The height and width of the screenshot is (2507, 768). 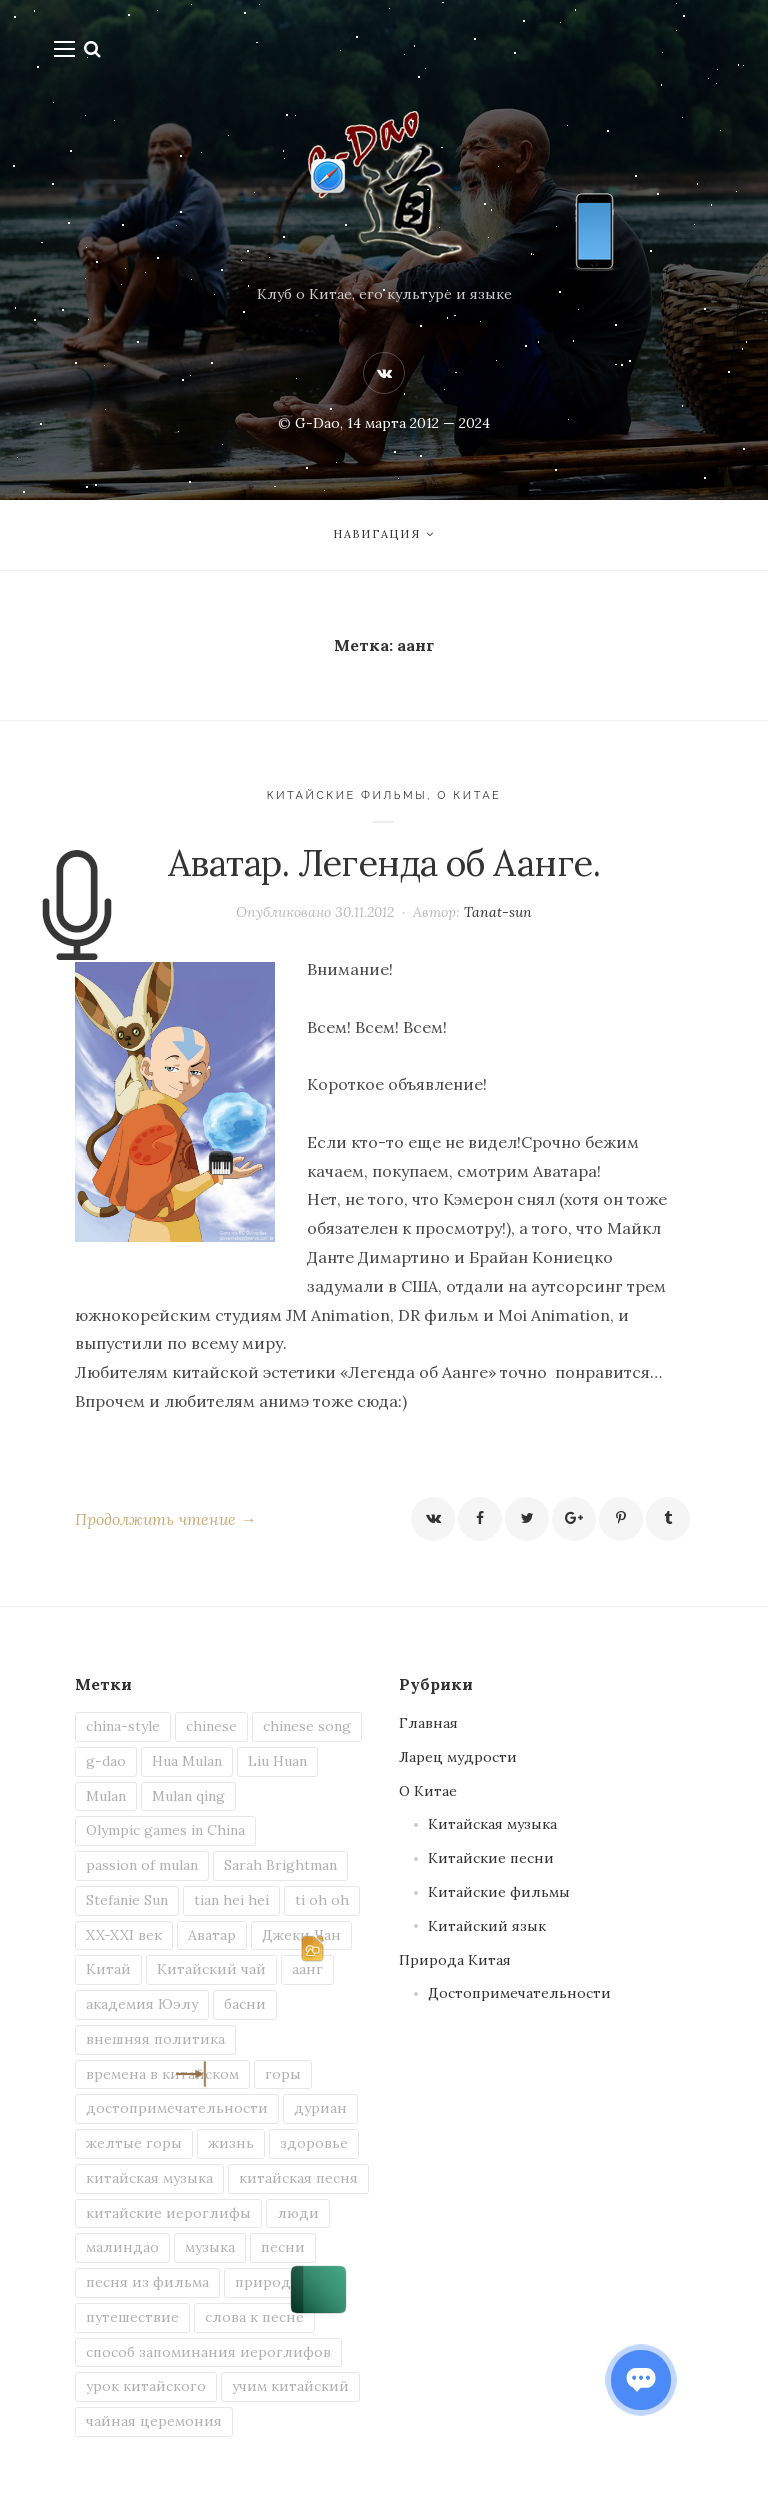 I want to click on go to the last item or page, so click(x=191, y=2074).